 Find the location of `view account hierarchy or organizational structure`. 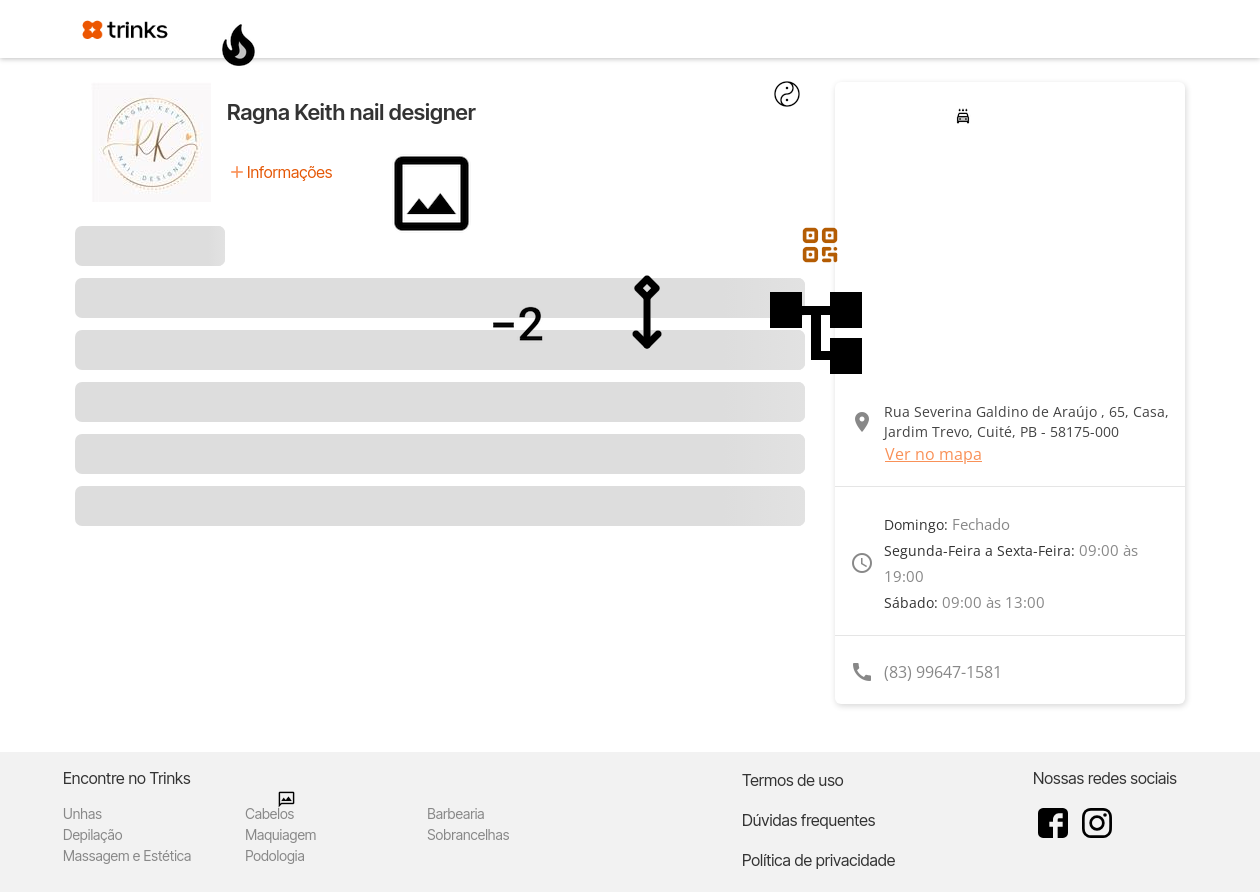

view account hierarchy or organizational structure is located at coordinates (816, 333).